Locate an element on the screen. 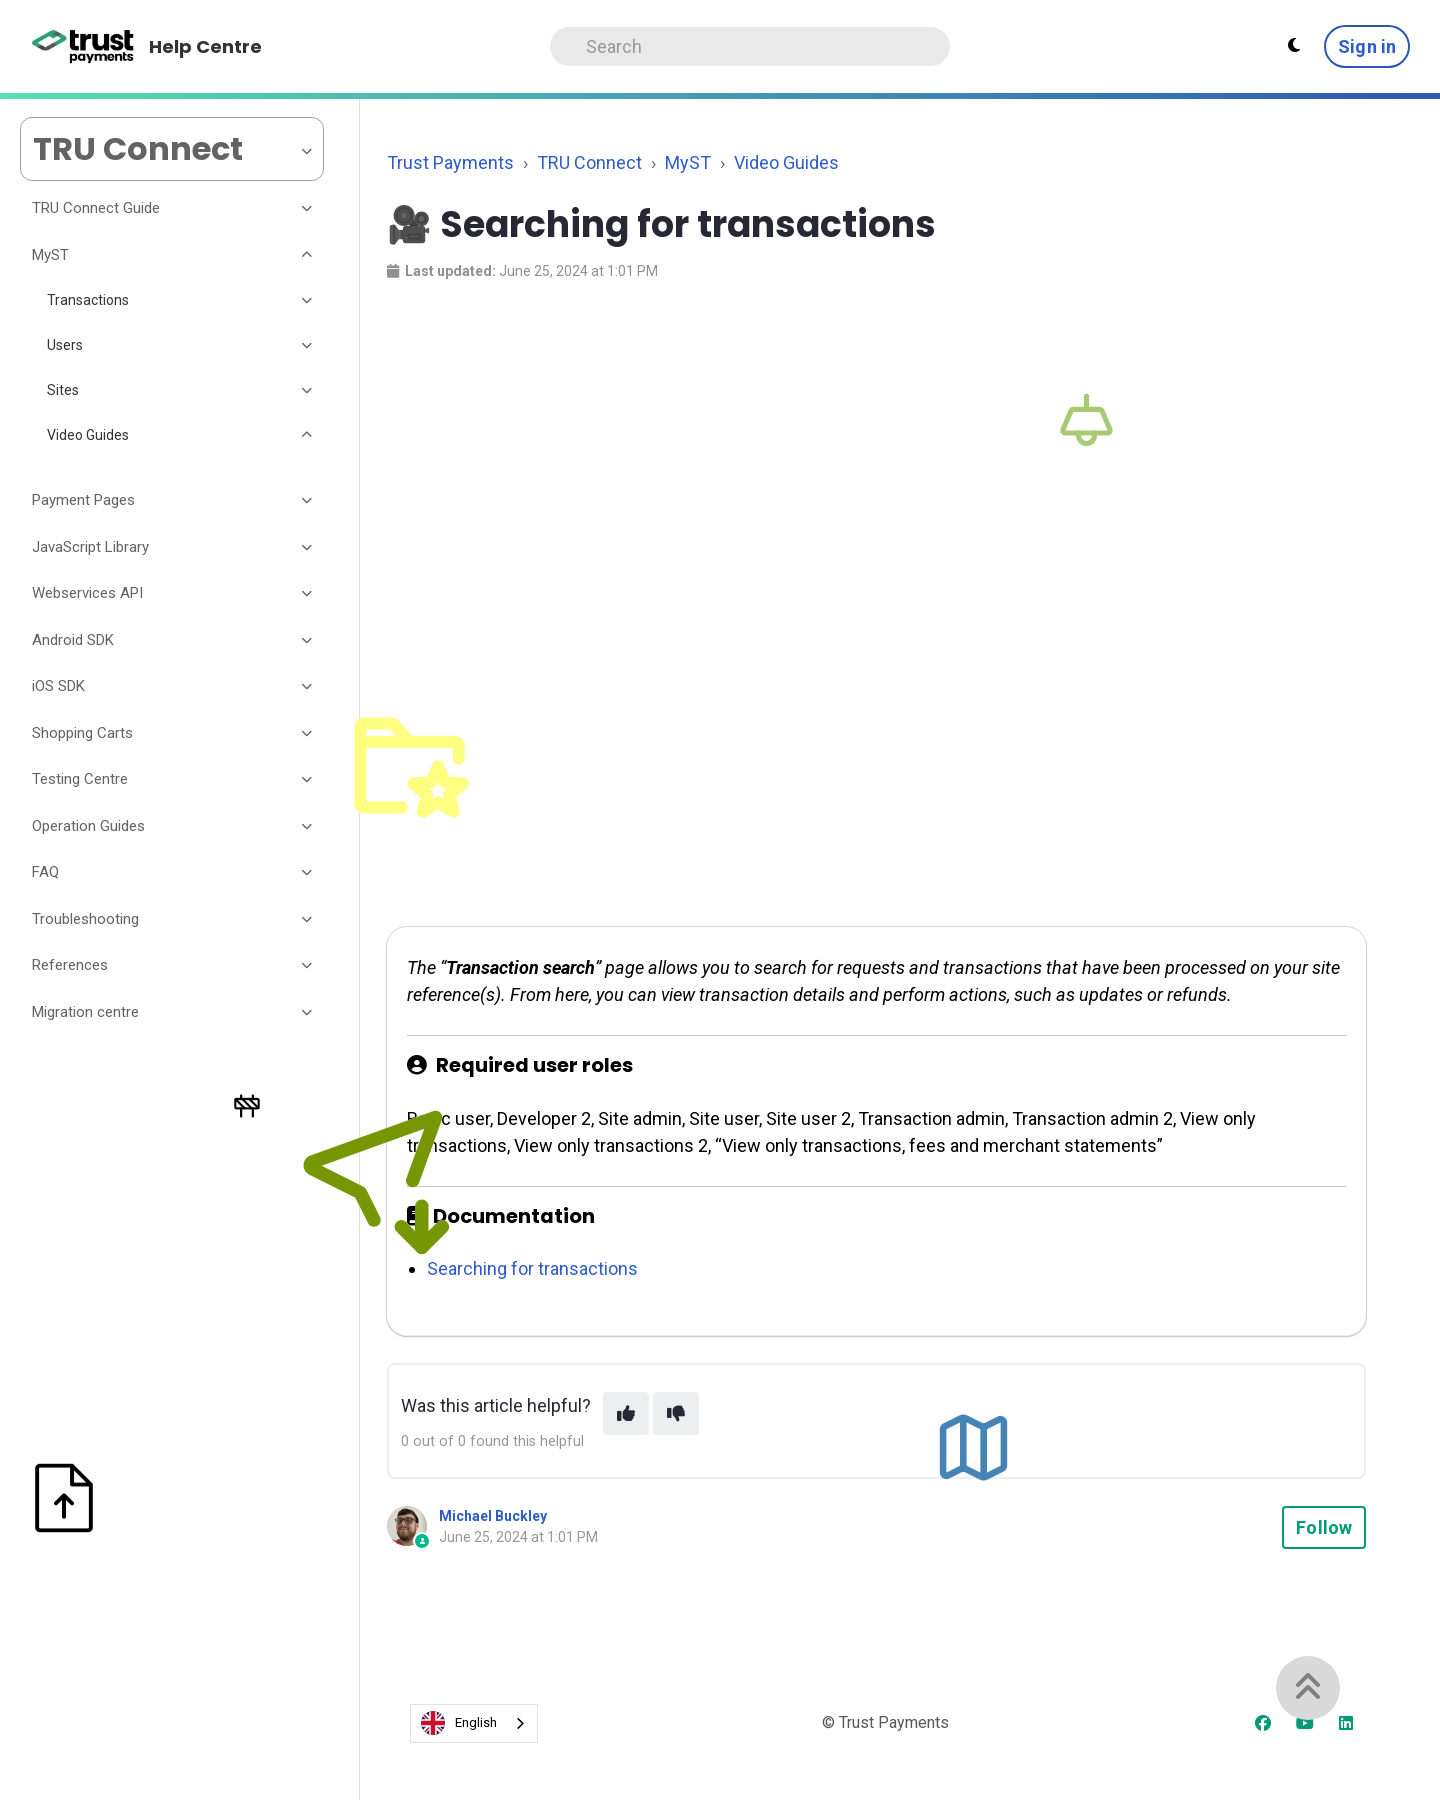  view map or navigation is located at coordinates (973, 1447).